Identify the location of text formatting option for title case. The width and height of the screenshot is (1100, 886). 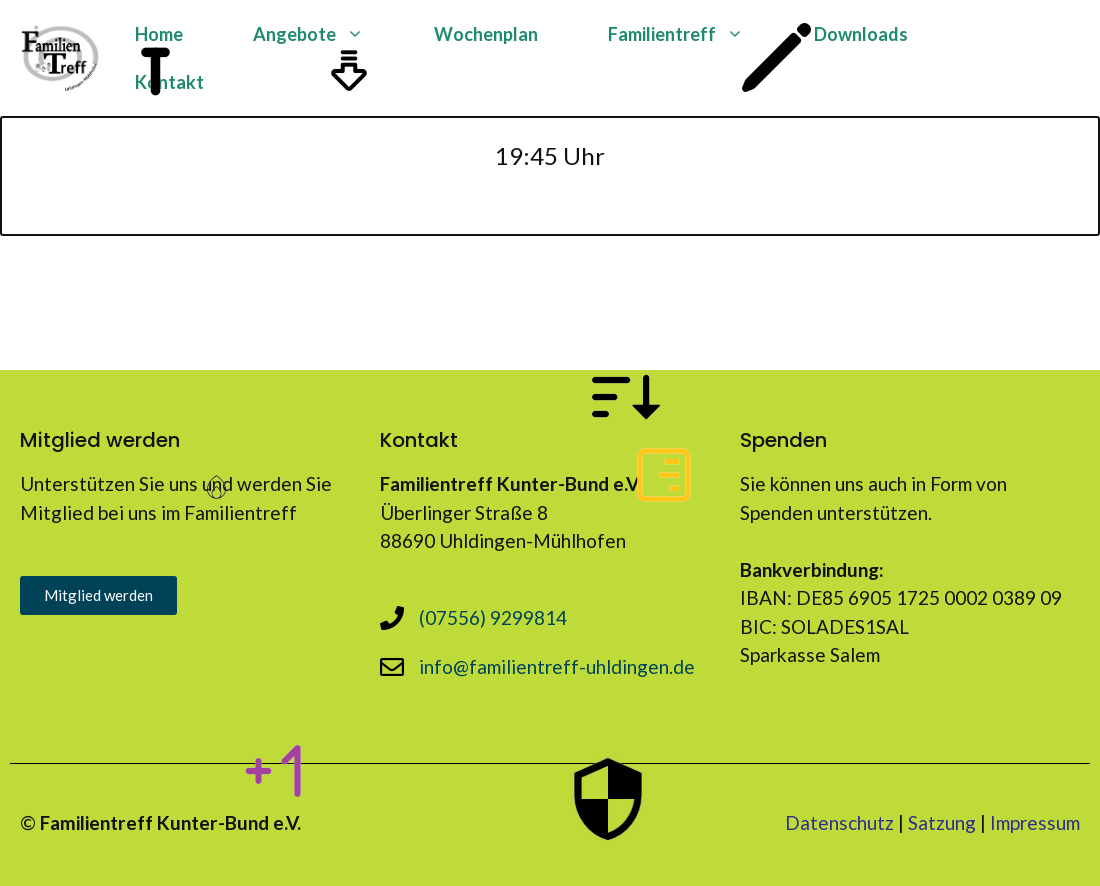
(155, 71).